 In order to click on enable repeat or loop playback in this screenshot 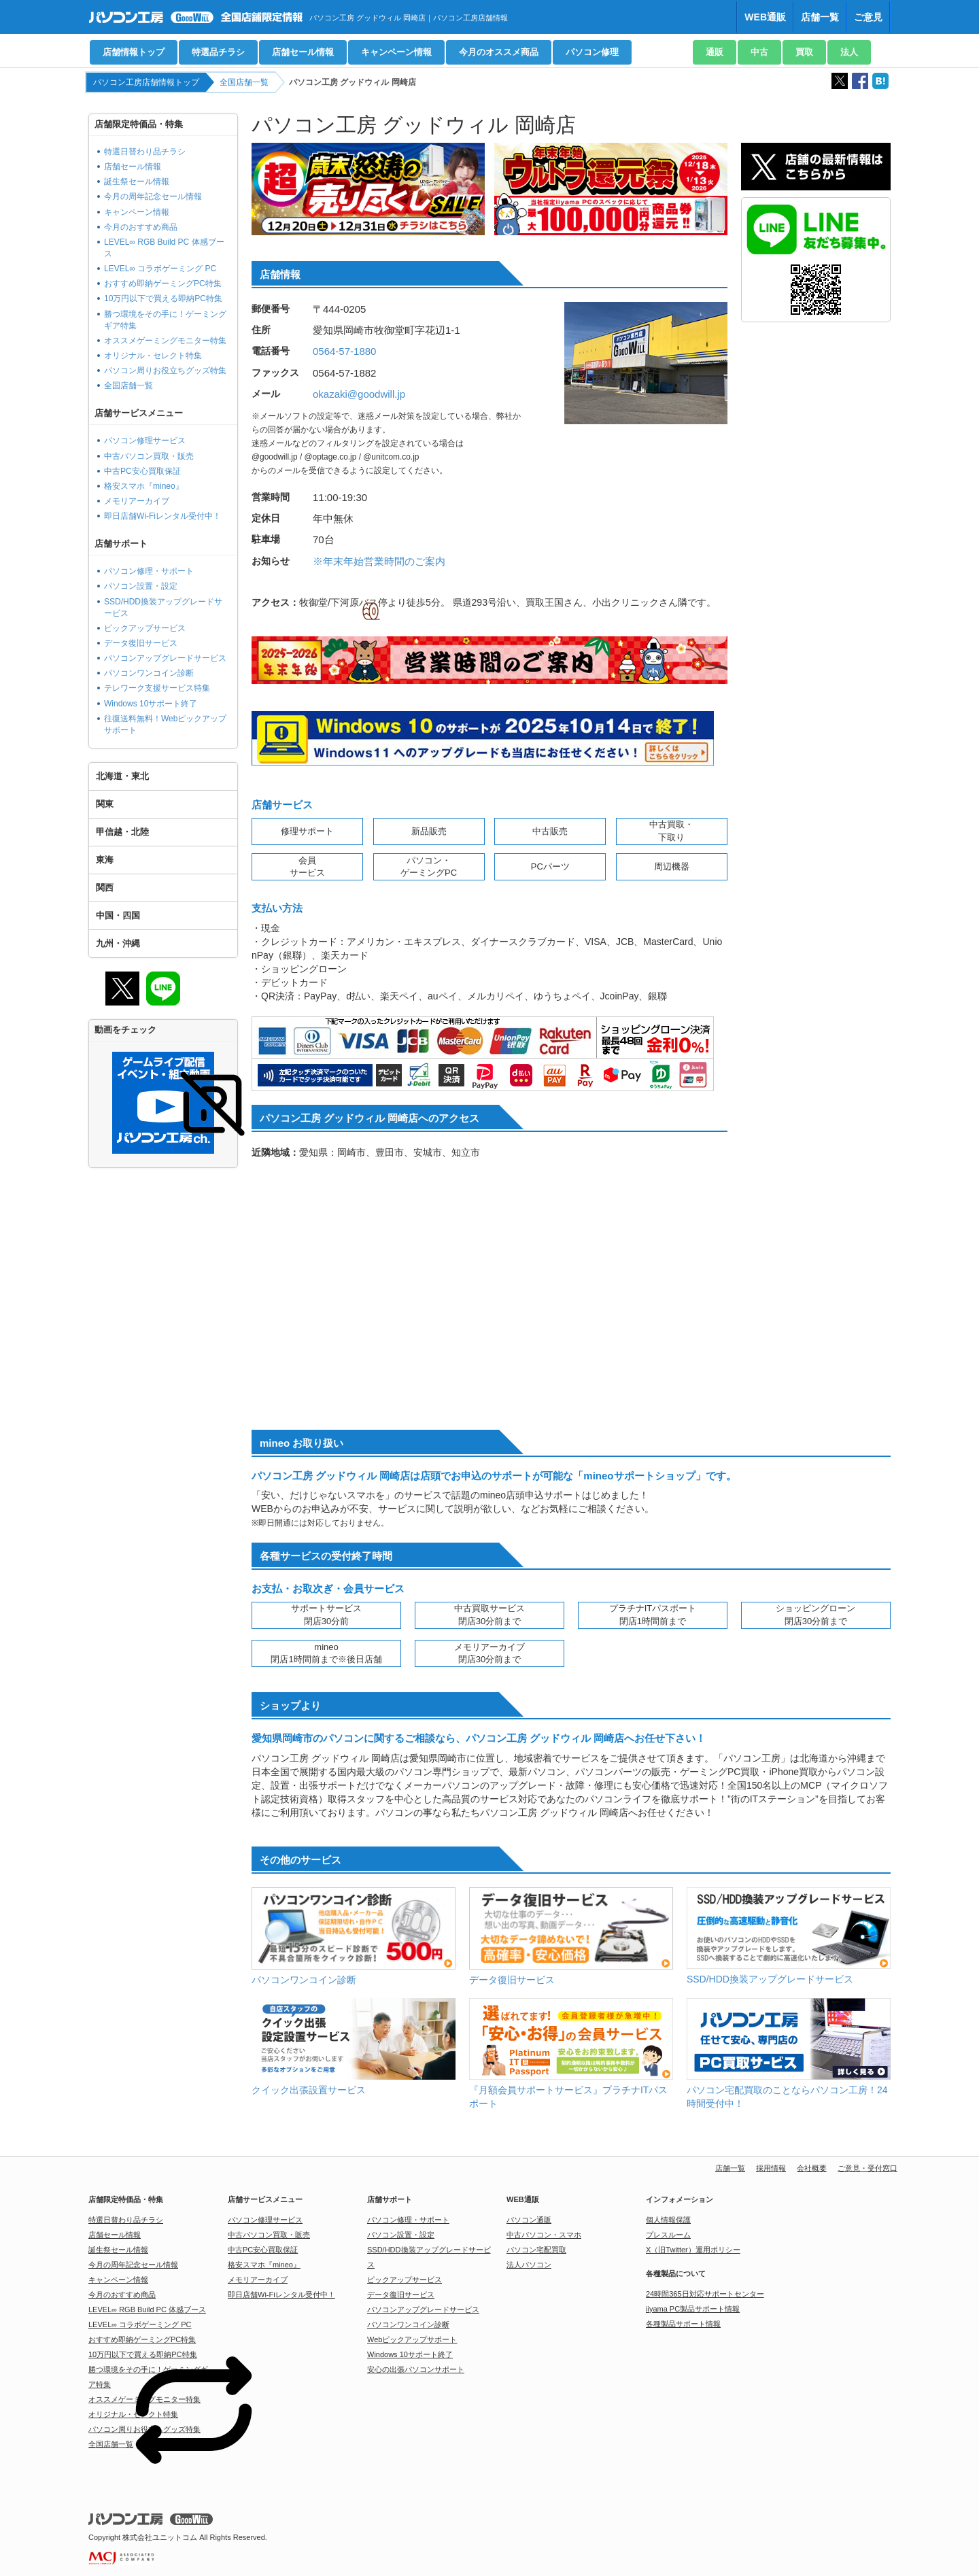, I will do `click(194, 2410)`.